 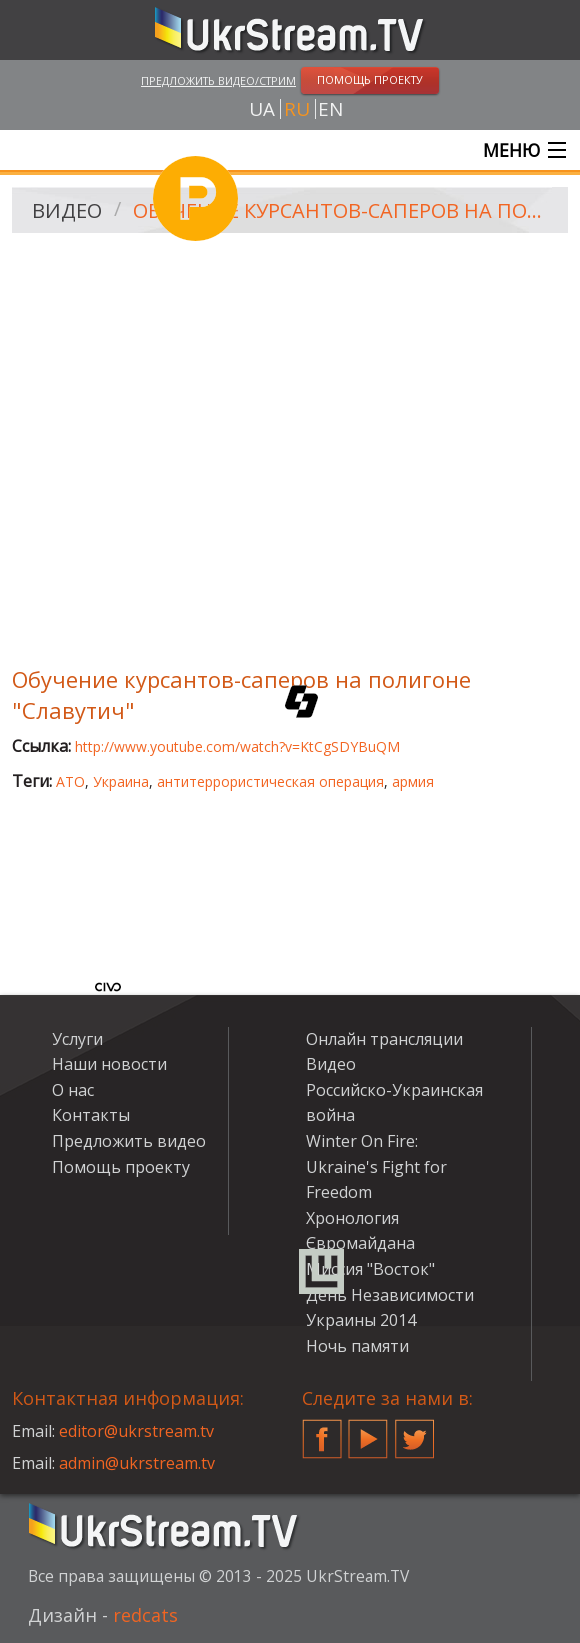 What do you see at coordinates (321, 1271) in the screenshot?
I see `ludwig brand logo` at bounding box center [321, 1271].